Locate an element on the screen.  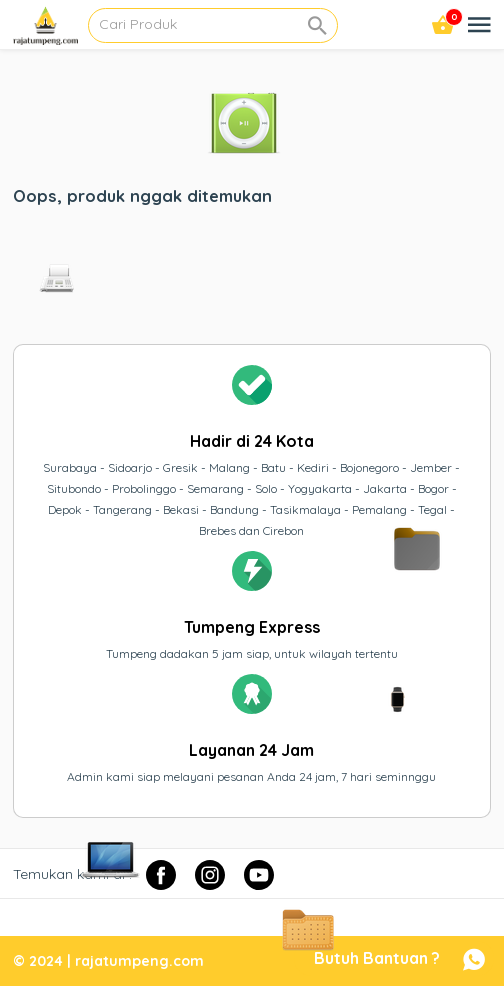
send or receive a fax is located at coordinates (57, 279).